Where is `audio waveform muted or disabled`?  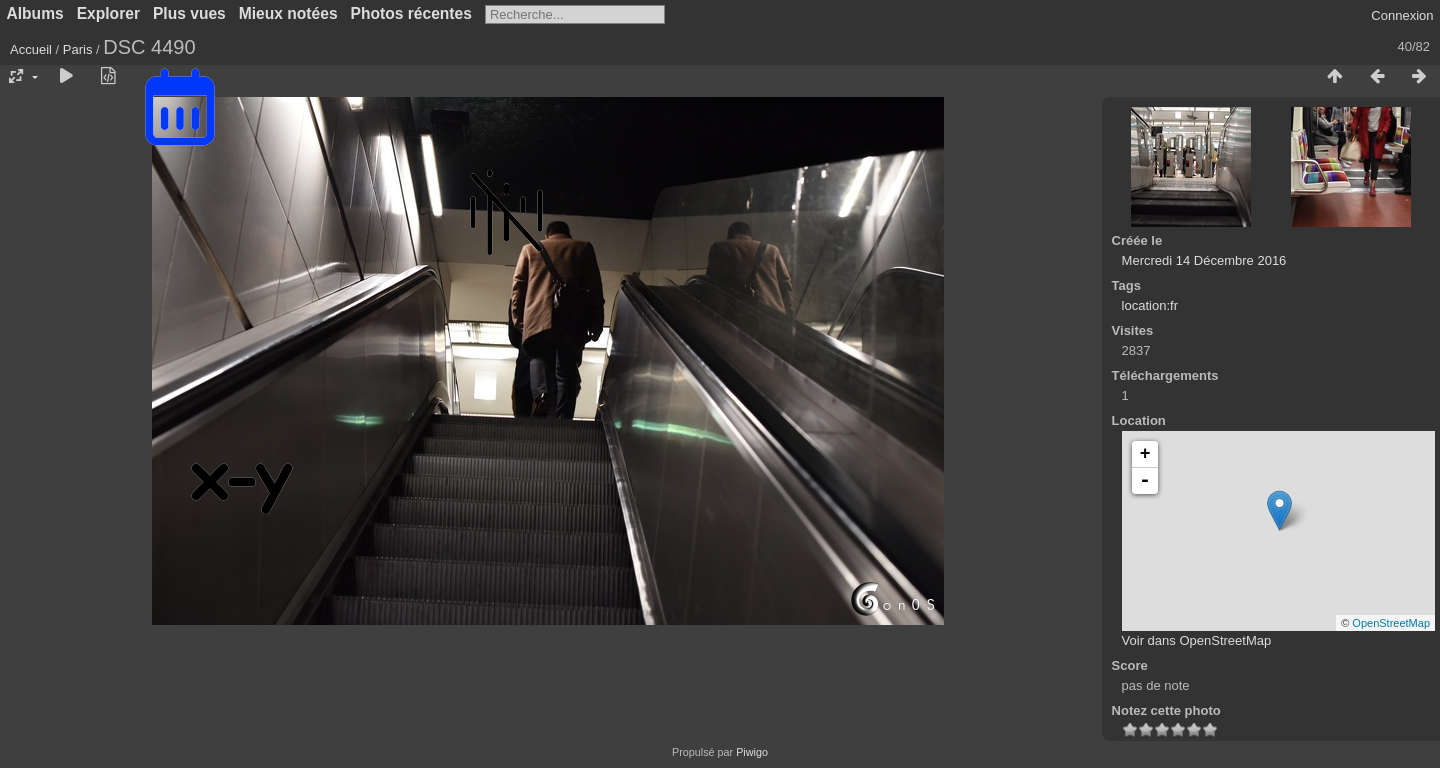 audio waveform muted or disabled is located at coordinates (506, 212).